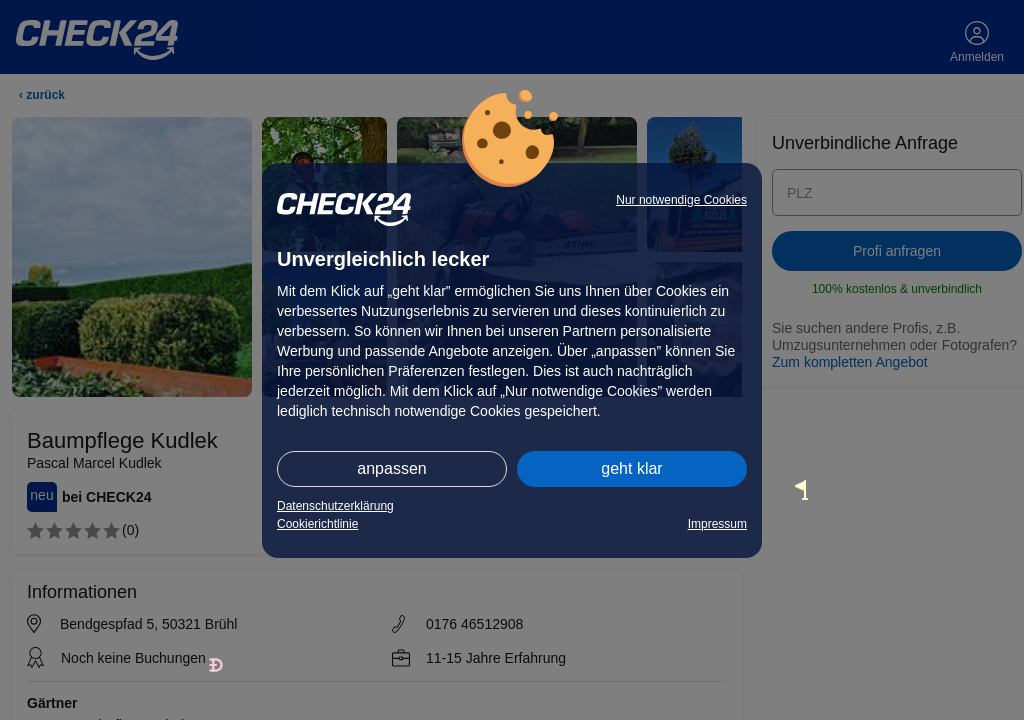 The width and height of the screenshot is (1024, 720). Describe the element at coordinates (216, 665) in the screenshot. I see `view dogecoin balance or wallet` at that location.